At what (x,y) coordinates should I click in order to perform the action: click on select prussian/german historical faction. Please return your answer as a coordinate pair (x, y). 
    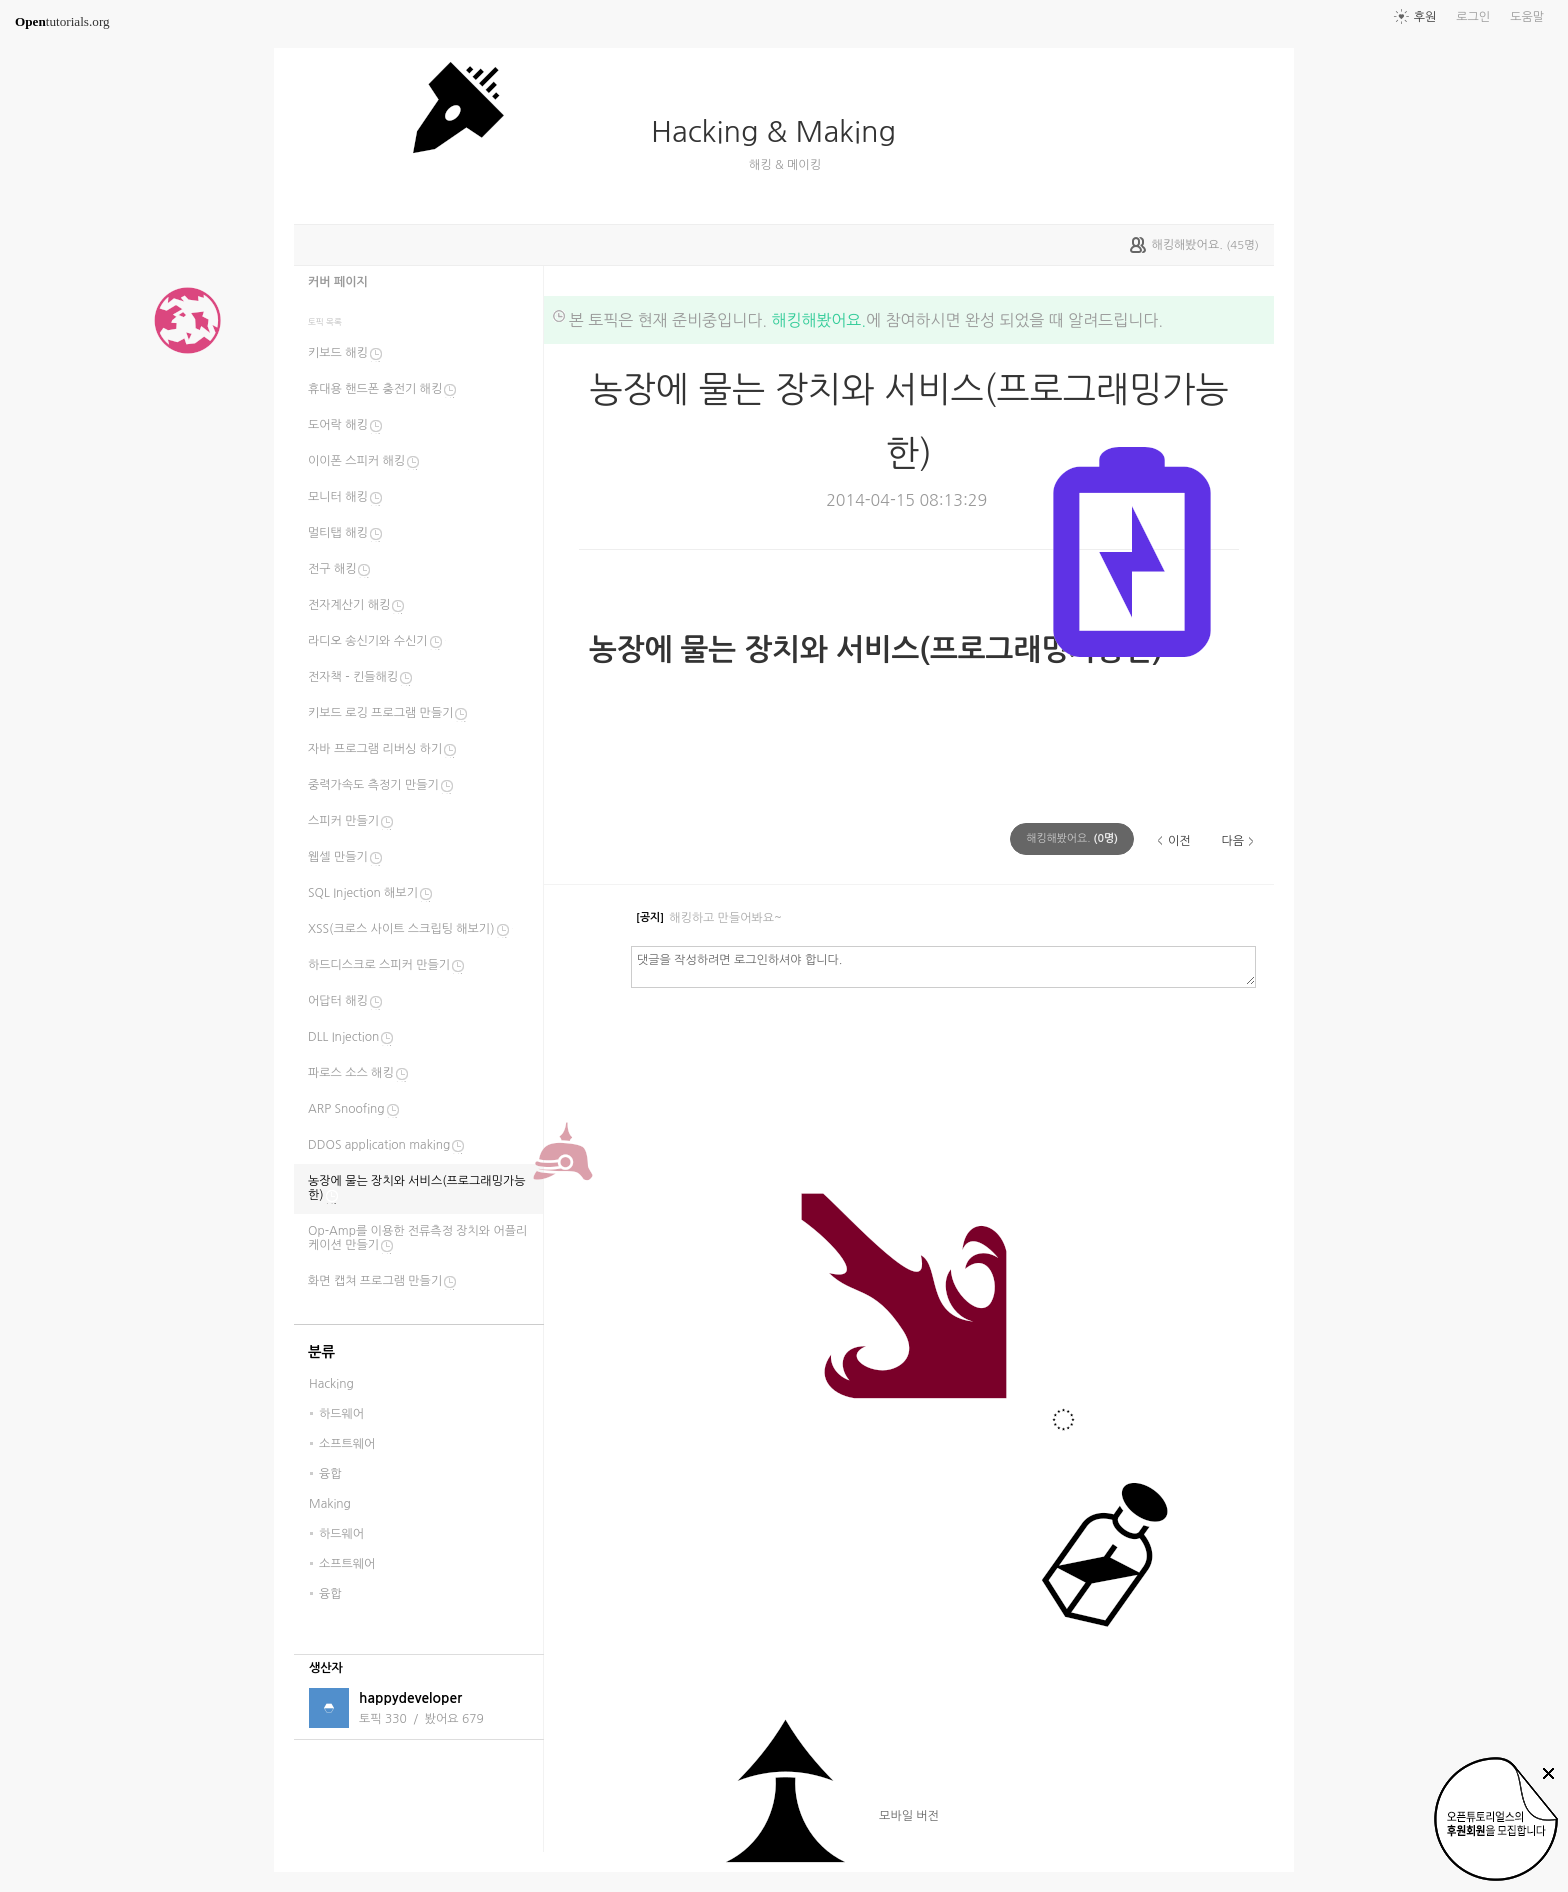
    Looking at the image, I should click on (563, 1154).